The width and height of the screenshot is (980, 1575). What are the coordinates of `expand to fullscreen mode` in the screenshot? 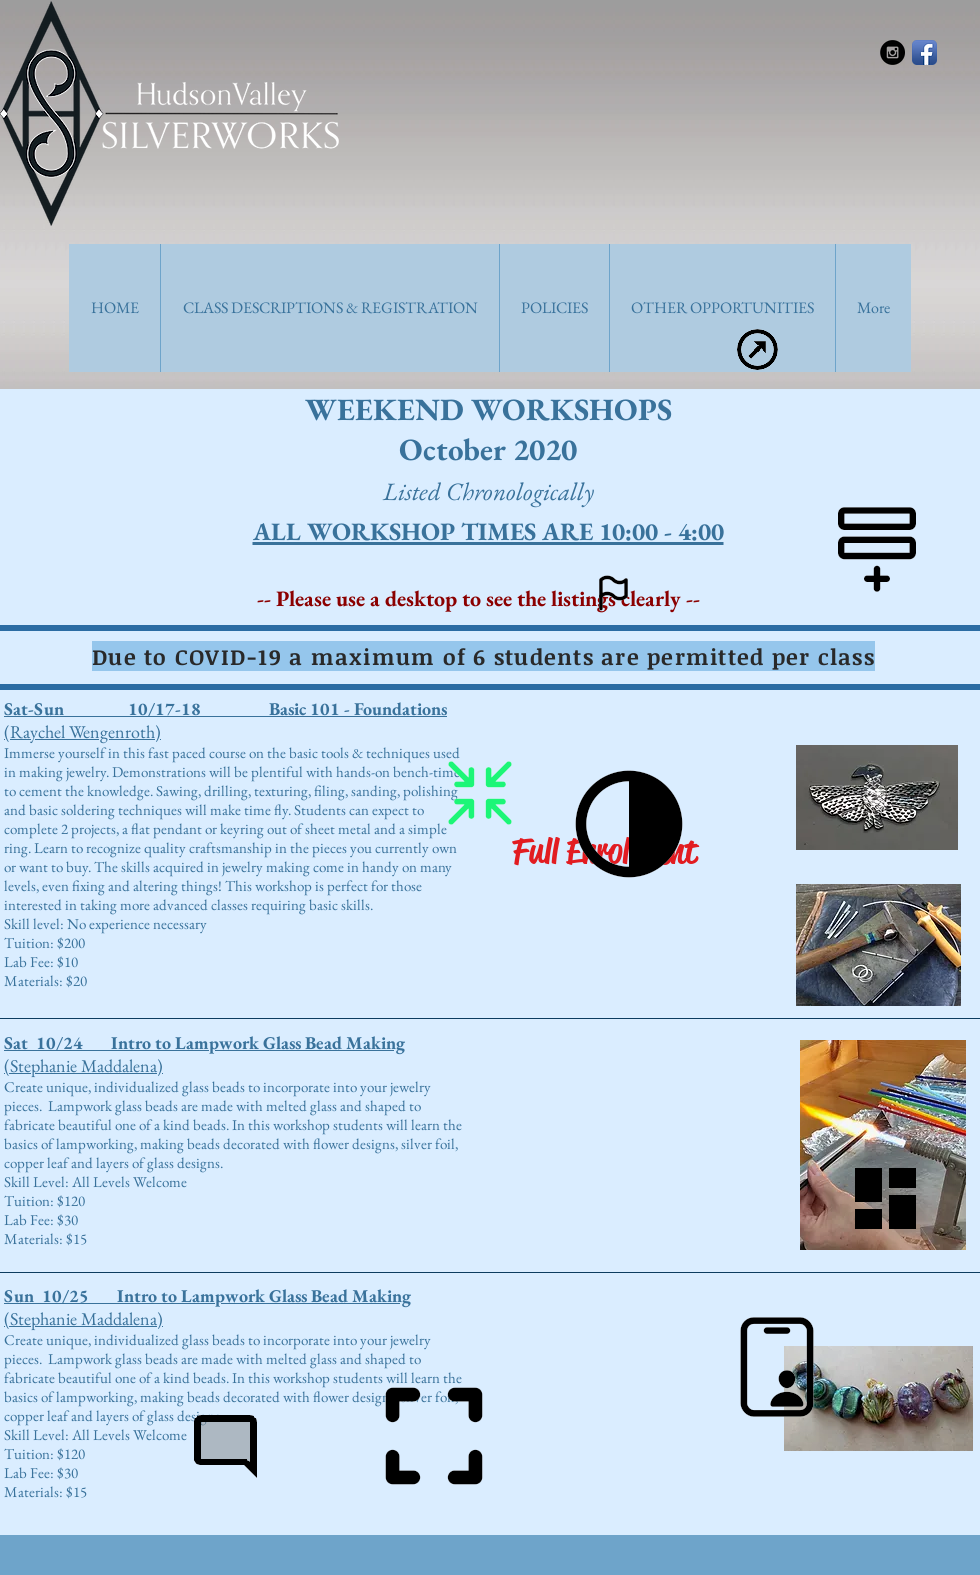 It's located at (434, 1436).